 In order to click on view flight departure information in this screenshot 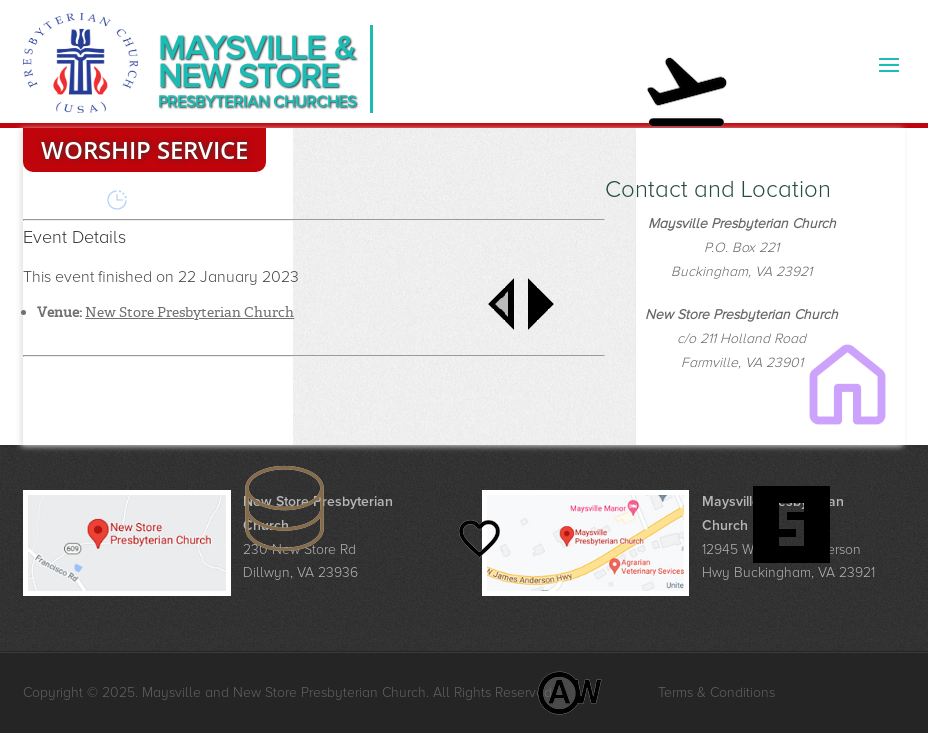, I will do `click(686, 90)`.